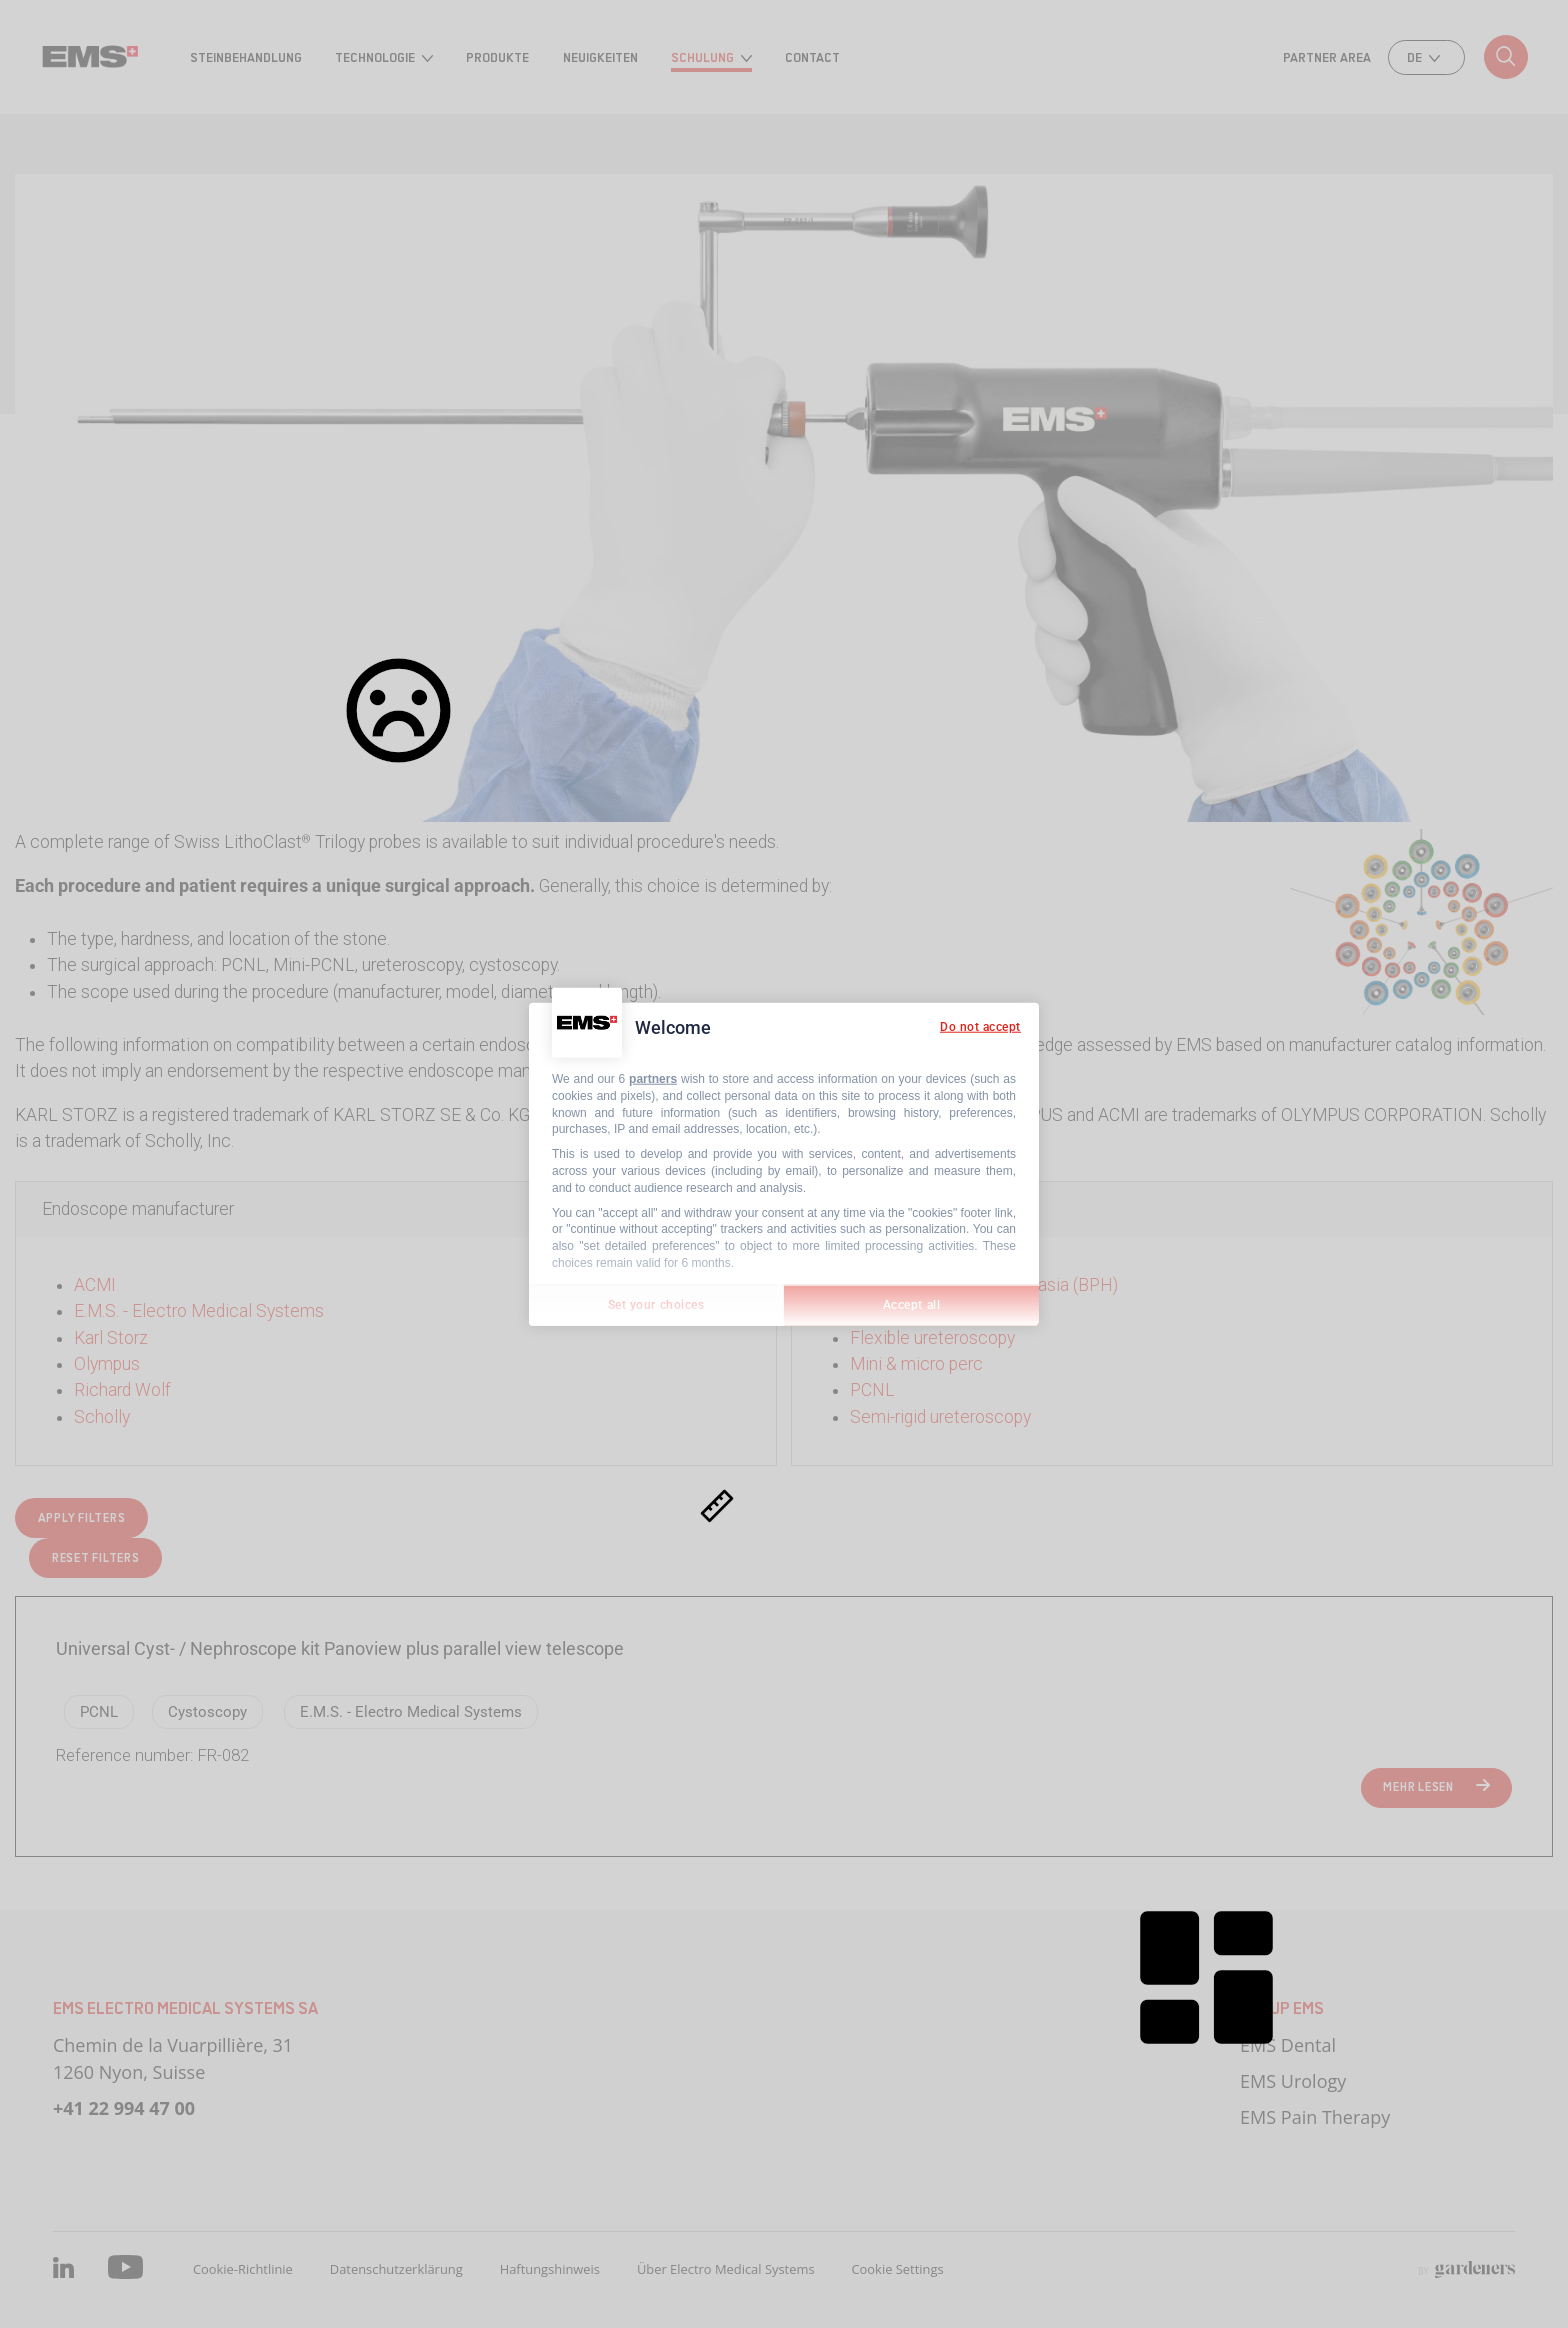  I want to click on access the main dashboard, so click(1206, 1977).